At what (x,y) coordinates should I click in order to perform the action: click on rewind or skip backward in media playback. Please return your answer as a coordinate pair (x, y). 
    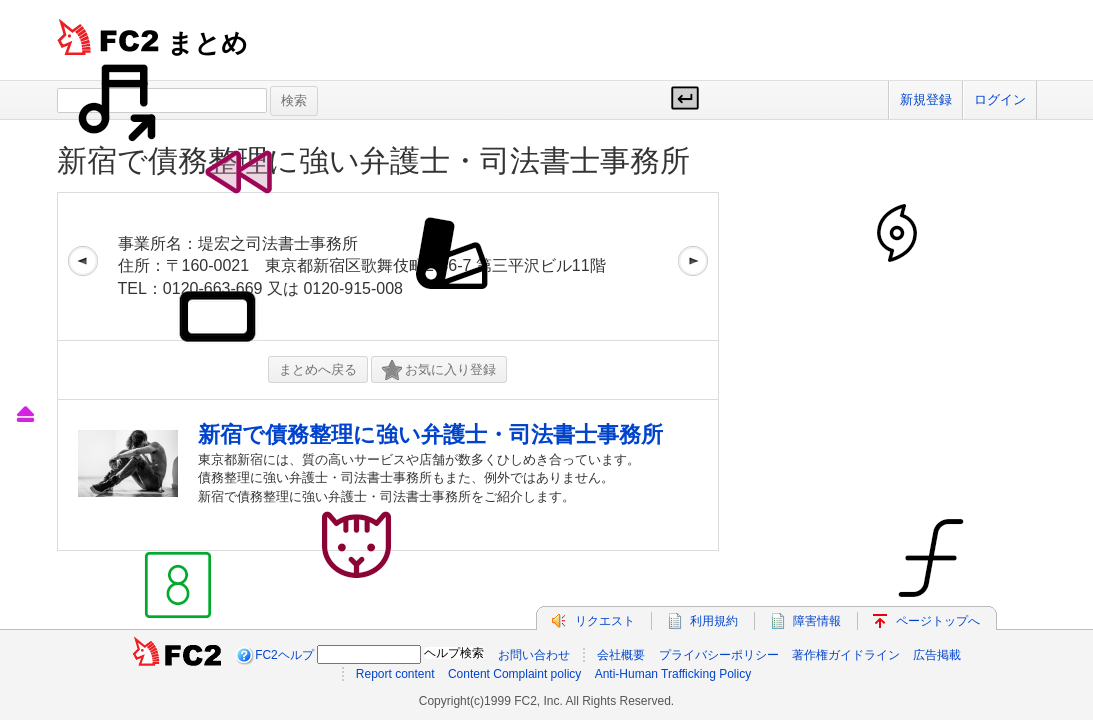
    Looking at the image, I should click on (241, 172).